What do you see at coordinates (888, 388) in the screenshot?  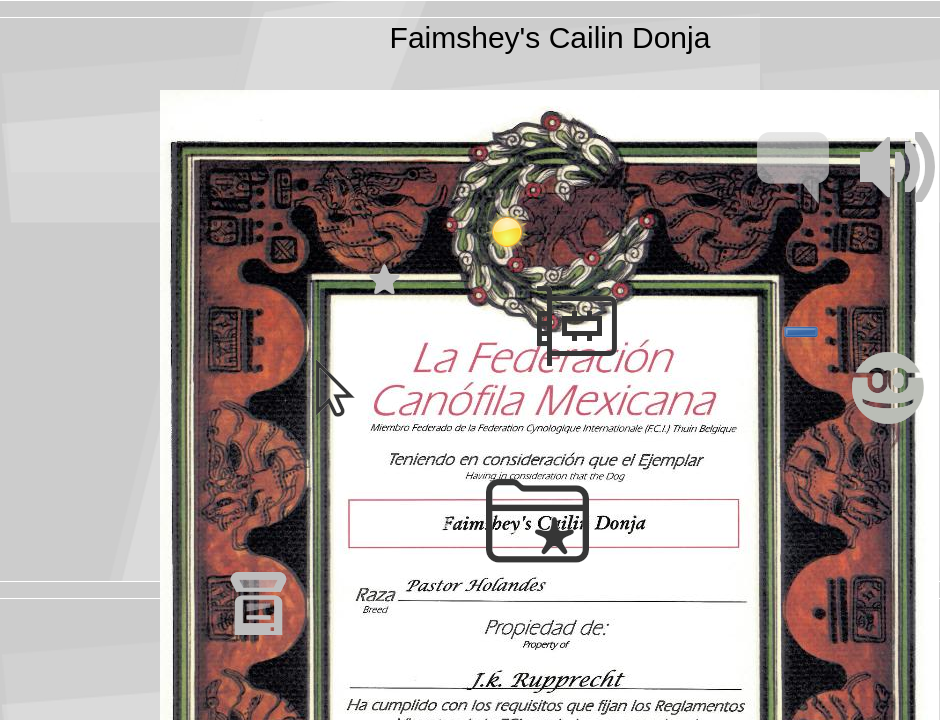 I see `indicates a nerdy or intellectual reaction` at bounding box center [888, 388].